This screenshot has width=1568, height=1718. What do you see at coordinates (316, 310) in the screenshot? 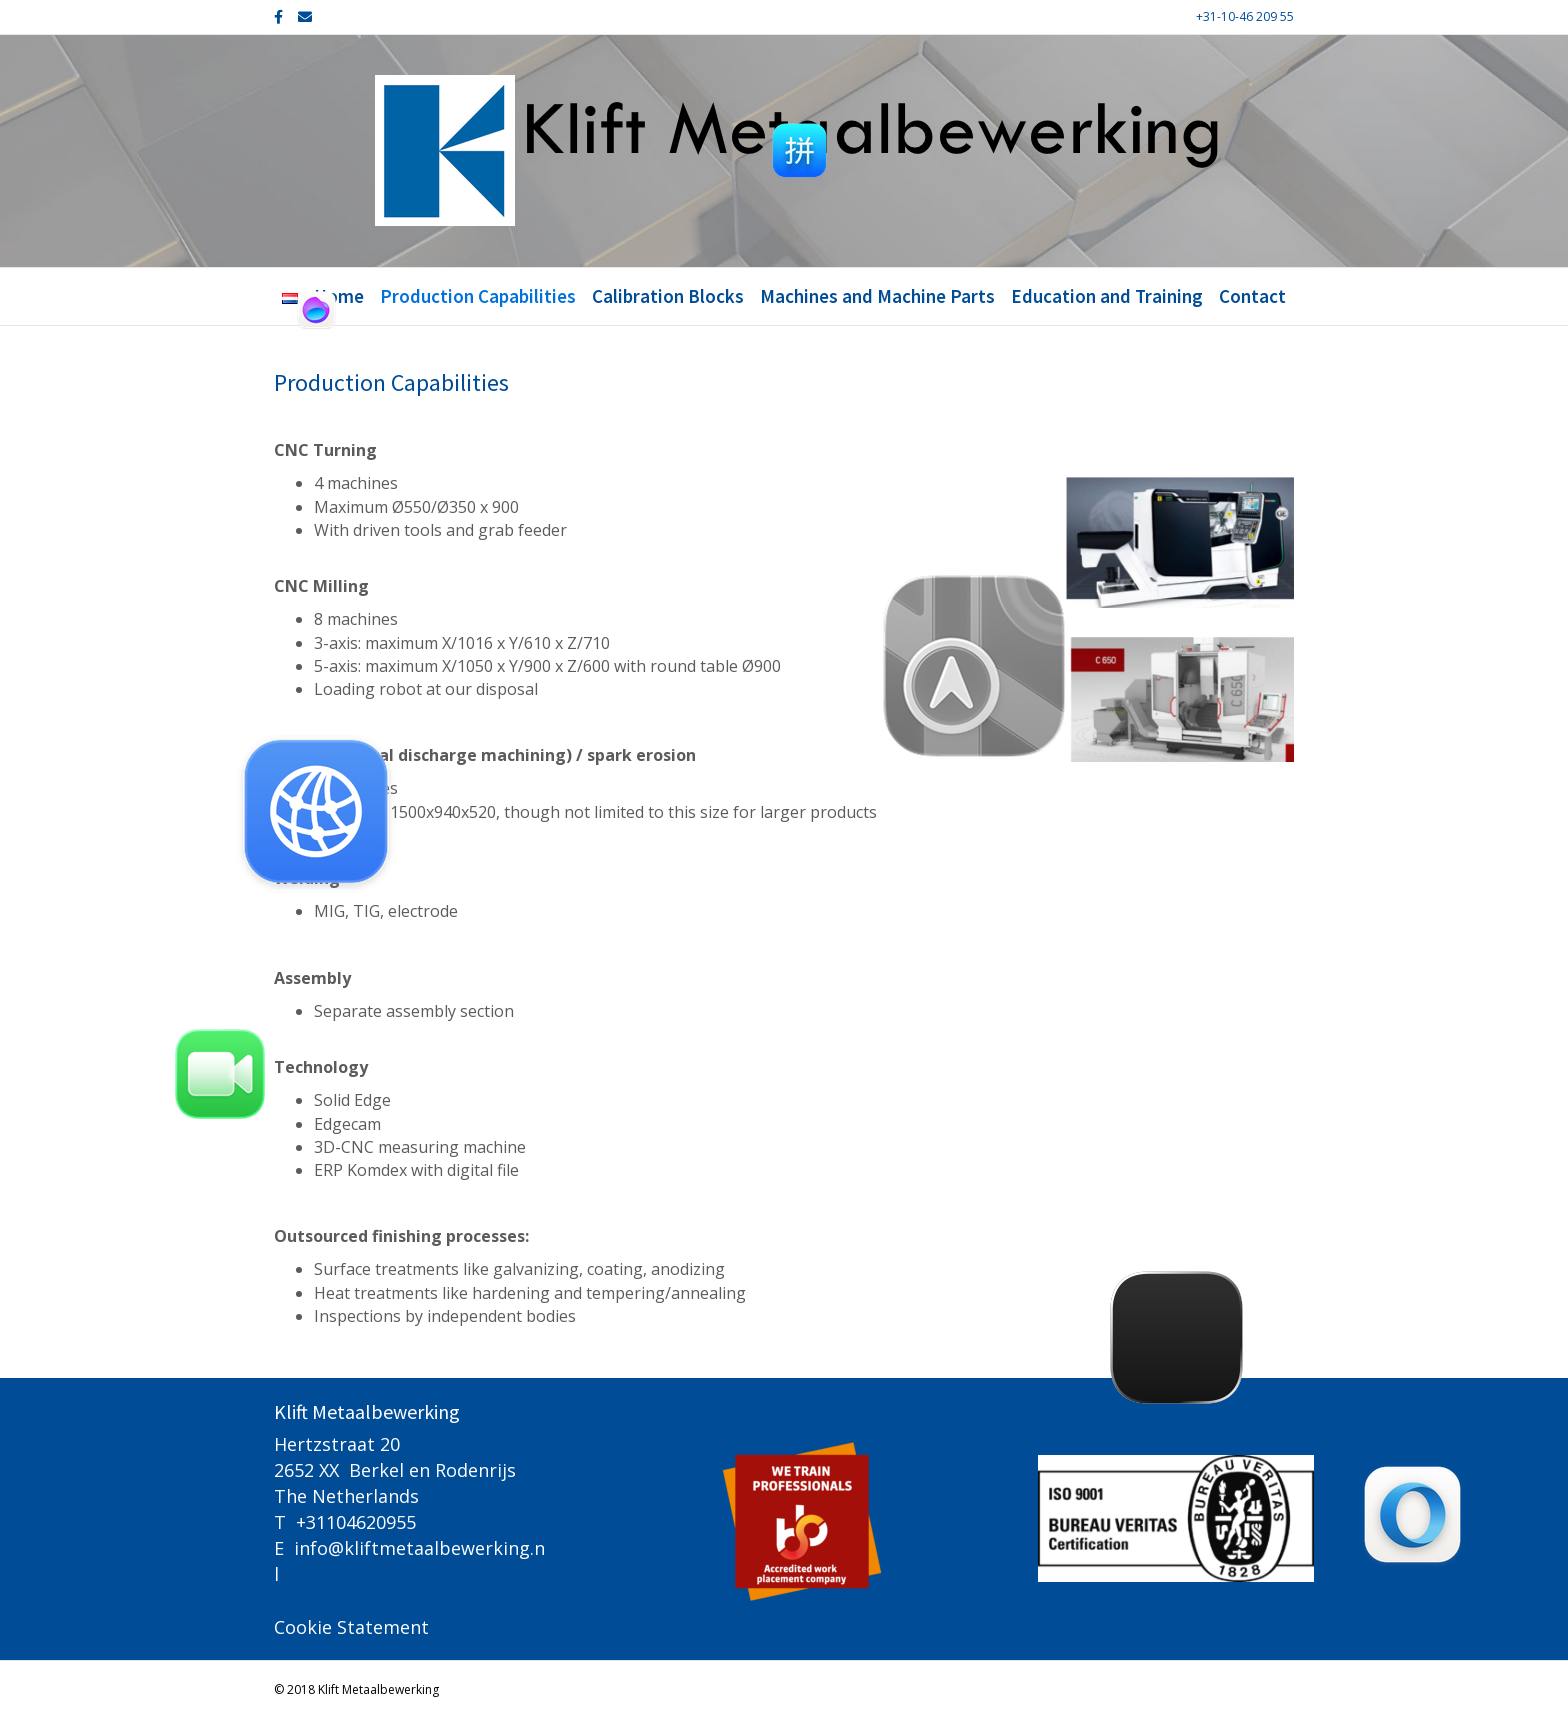
I see `open fleet IDE application` at bounding box center [316, 310].